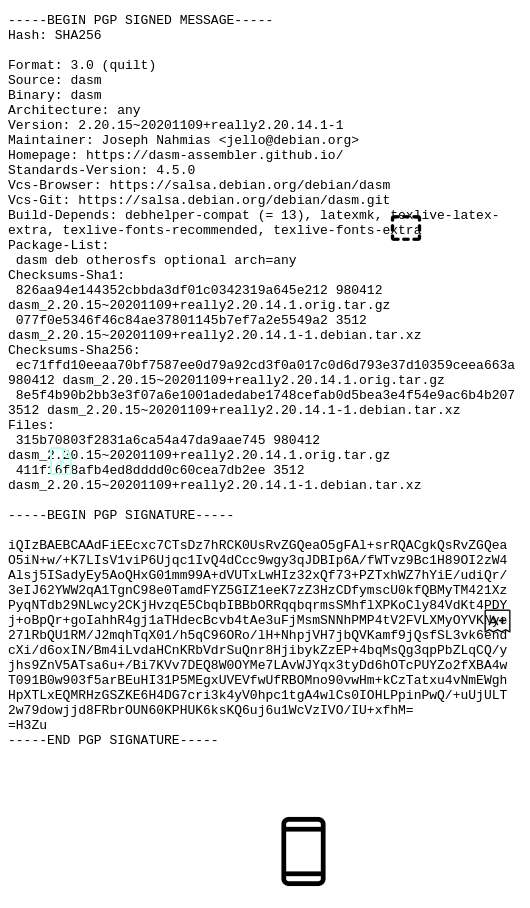  Describe the element at coordinates (497, 620) in the screenshot. I see `view exam or test results` at that location.